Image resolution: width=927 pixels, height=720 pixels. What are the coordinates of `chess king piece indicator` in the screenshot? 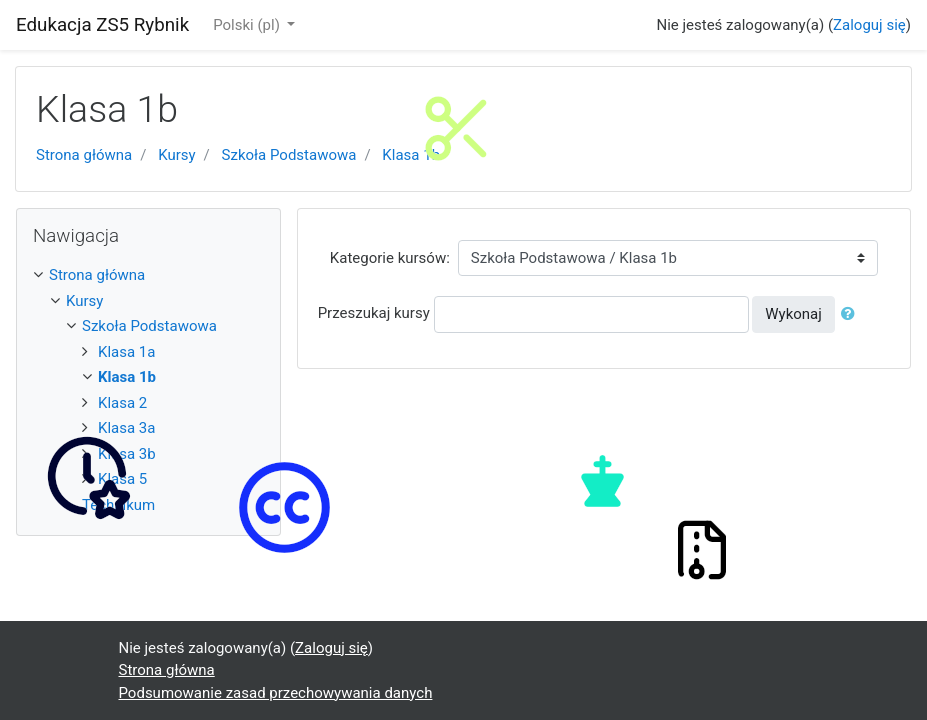 It's located at (602, 482).